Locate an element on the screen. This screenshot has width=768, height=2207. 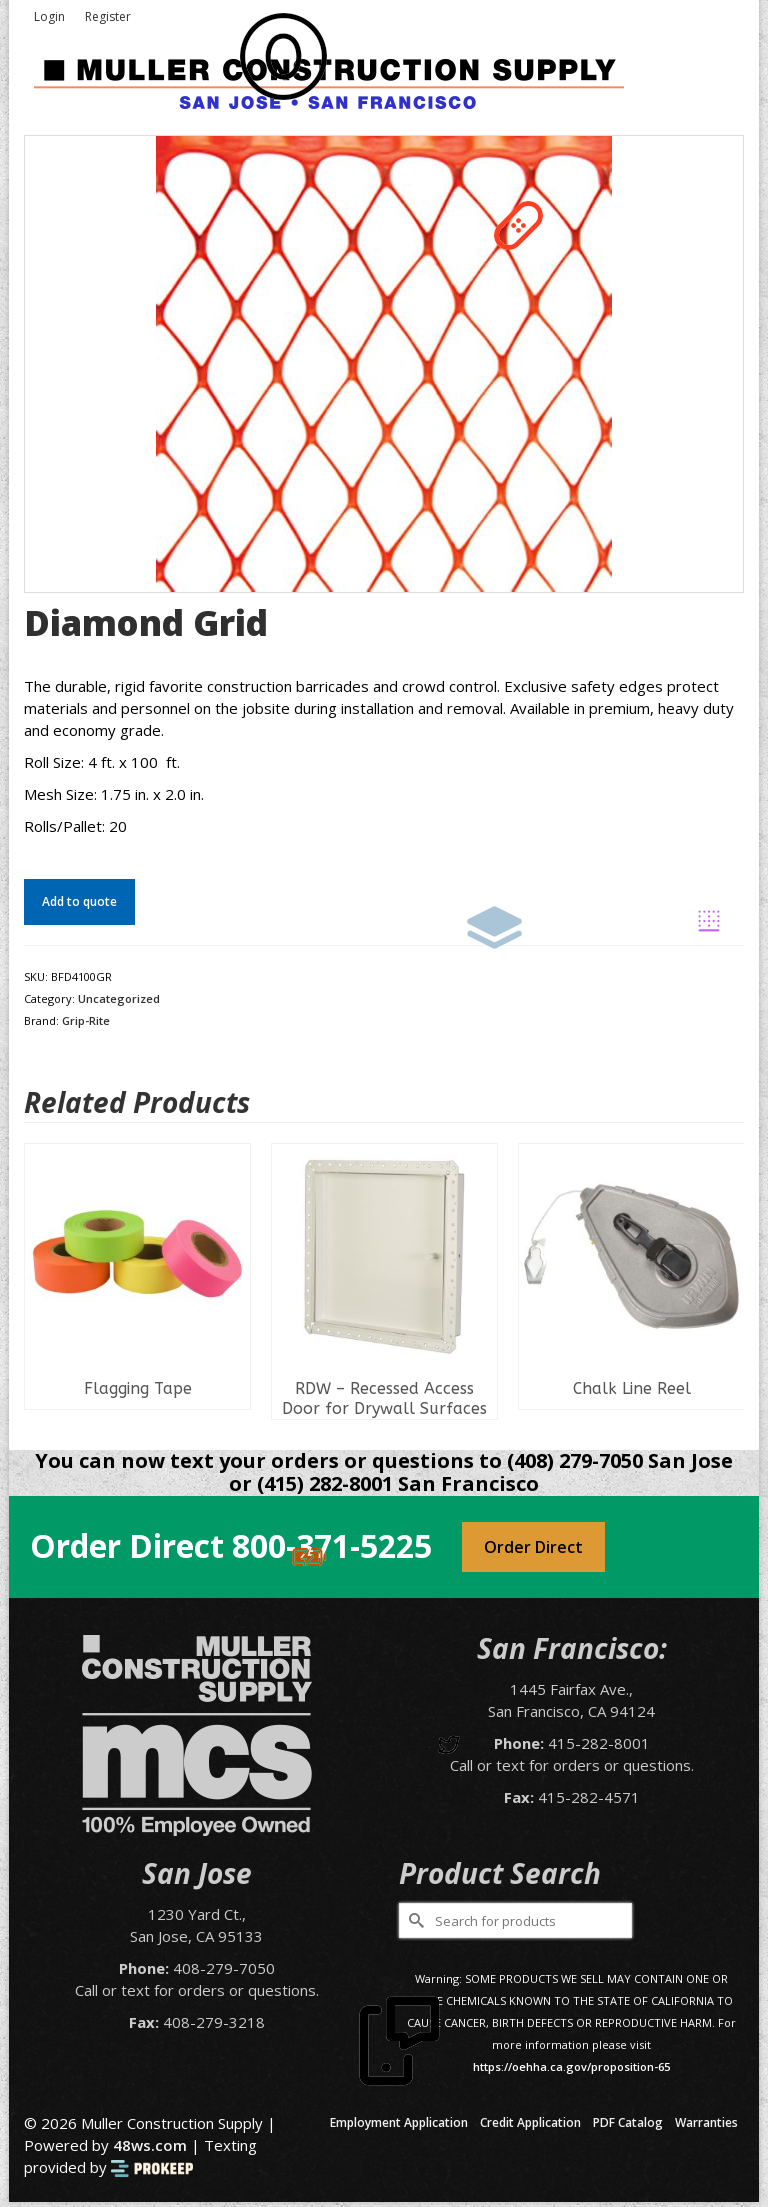
indicates device is currently charging is located at coordinates (309, 1557).